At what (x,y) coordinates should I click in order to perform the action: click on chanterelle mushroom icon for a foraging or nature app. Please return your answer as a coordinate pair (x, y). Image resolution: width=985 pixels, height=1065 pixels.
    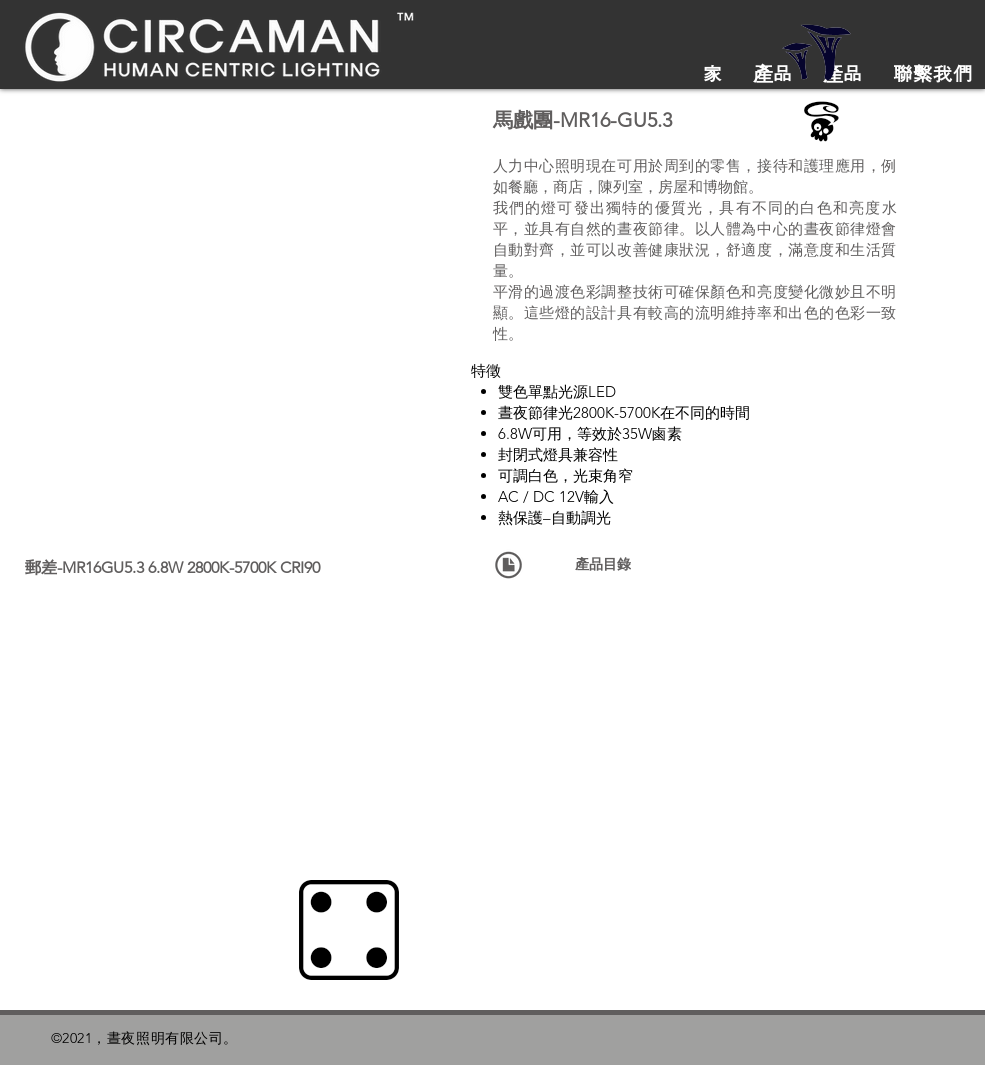
    Looking at the image, I should click on (816, 52).